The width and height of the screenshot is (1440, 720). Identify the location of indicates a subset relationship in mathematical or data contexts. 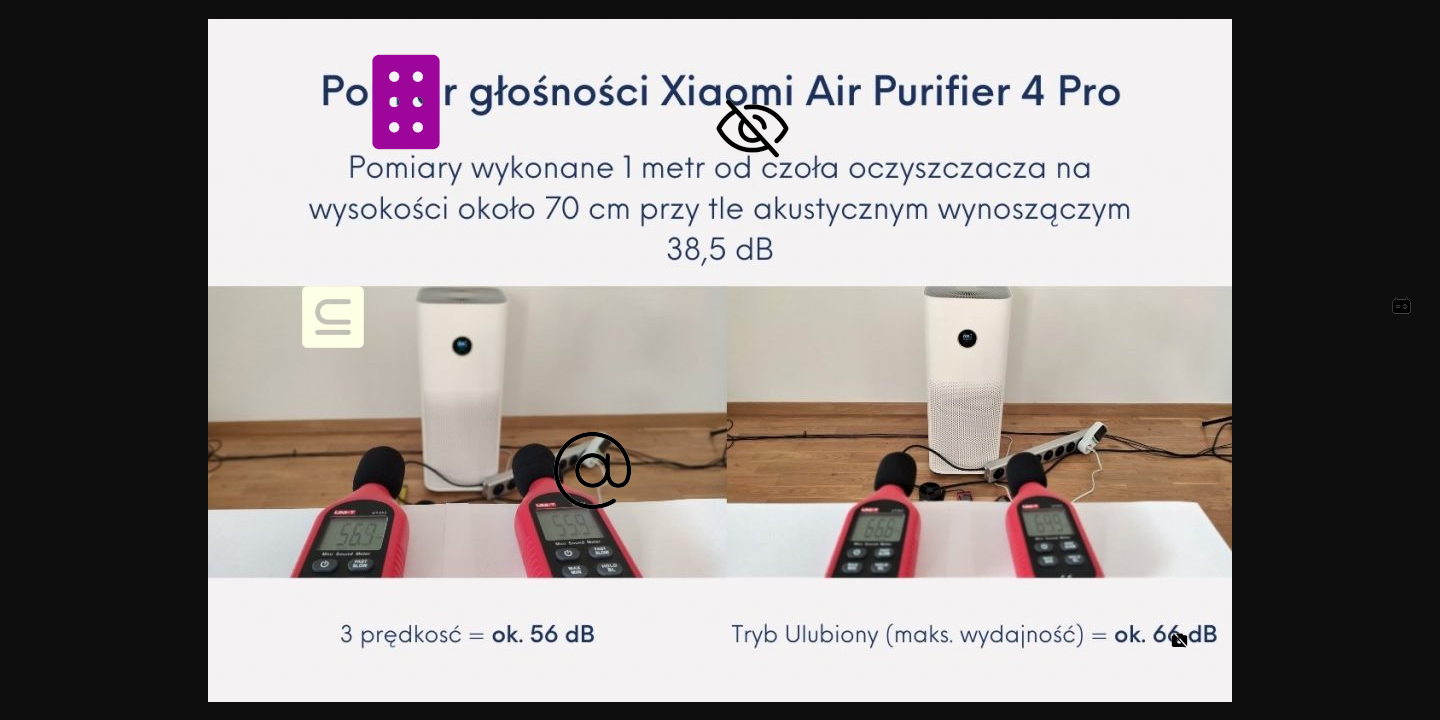
(333, 317).